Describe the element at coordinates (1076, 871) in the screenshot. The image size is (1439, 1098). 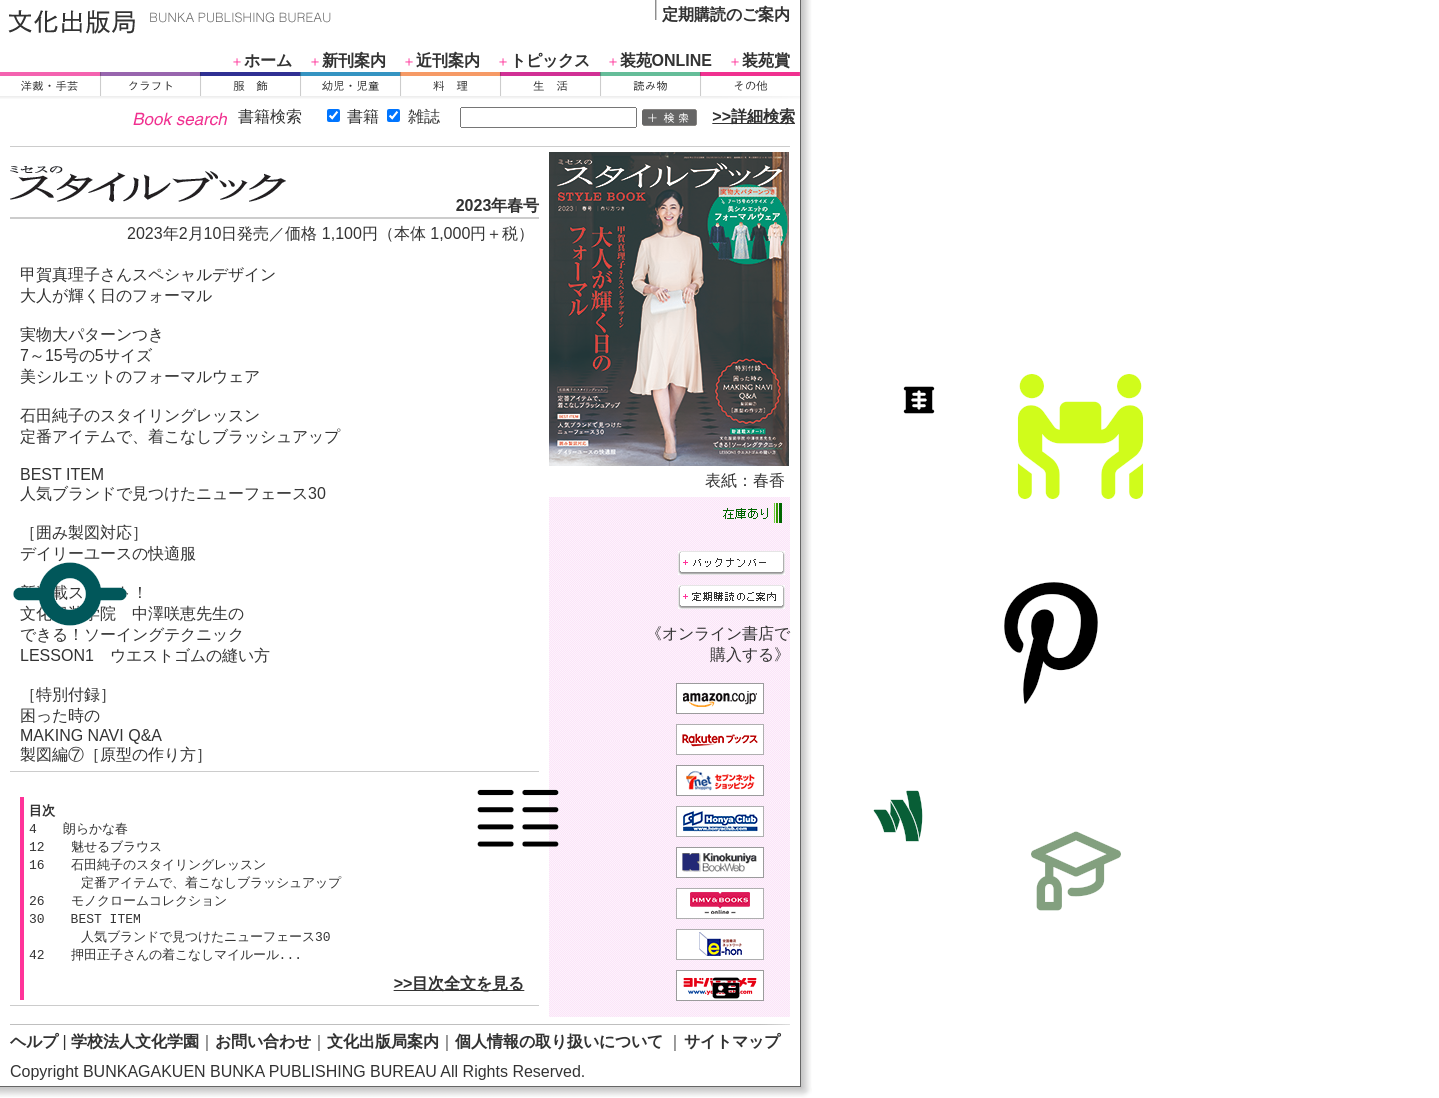
I see `access learning or education resources` at that location.